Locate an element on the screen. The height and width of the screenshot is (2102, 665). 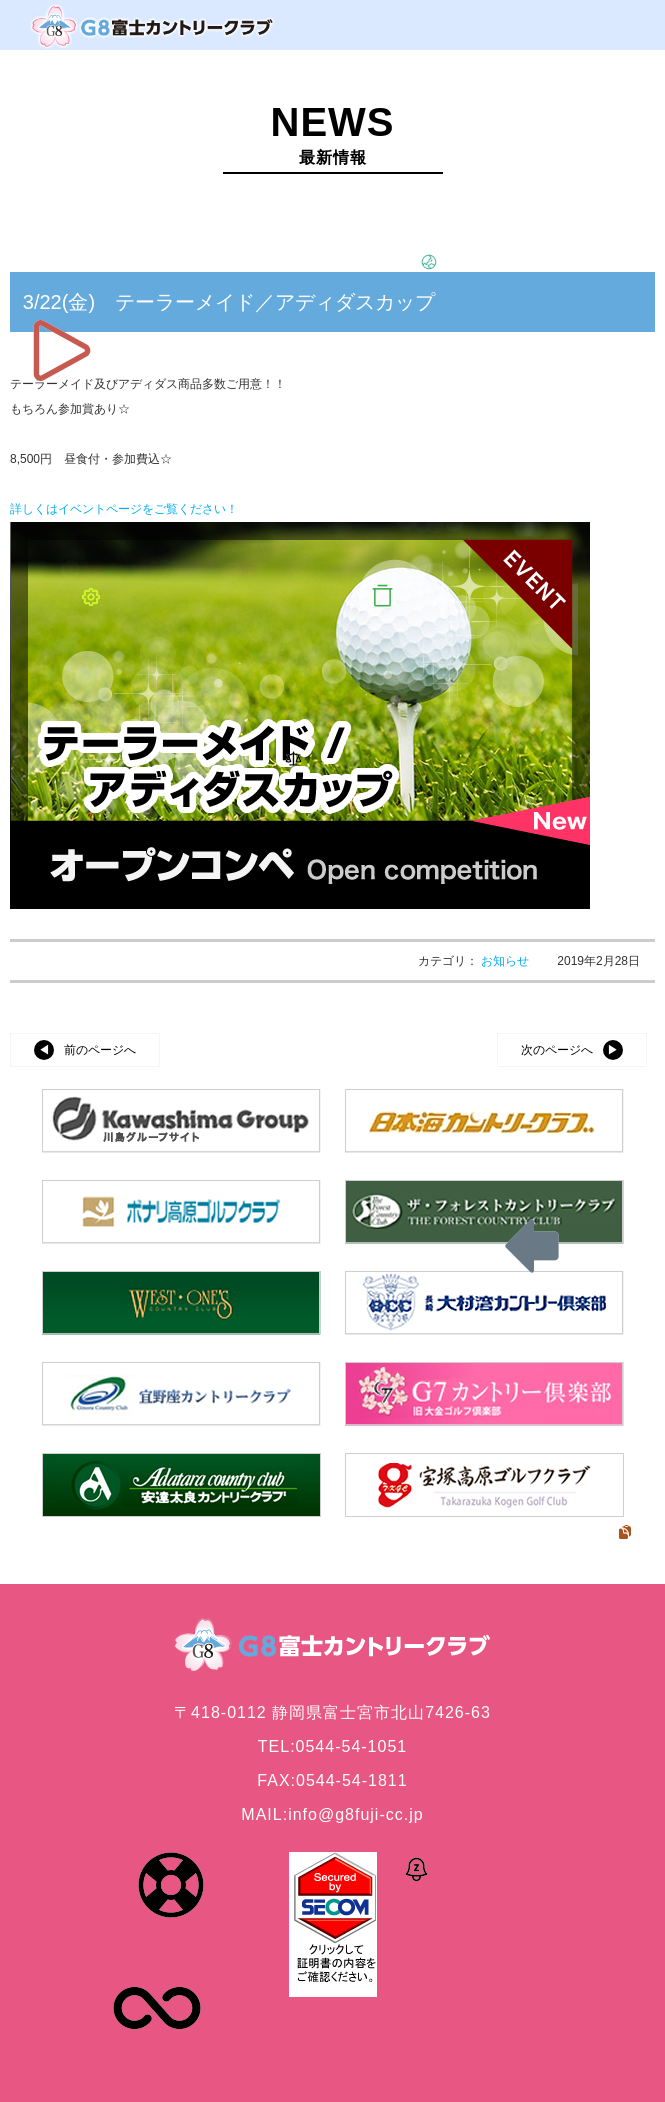
access help or support center is located at coordinates (171, 1885).